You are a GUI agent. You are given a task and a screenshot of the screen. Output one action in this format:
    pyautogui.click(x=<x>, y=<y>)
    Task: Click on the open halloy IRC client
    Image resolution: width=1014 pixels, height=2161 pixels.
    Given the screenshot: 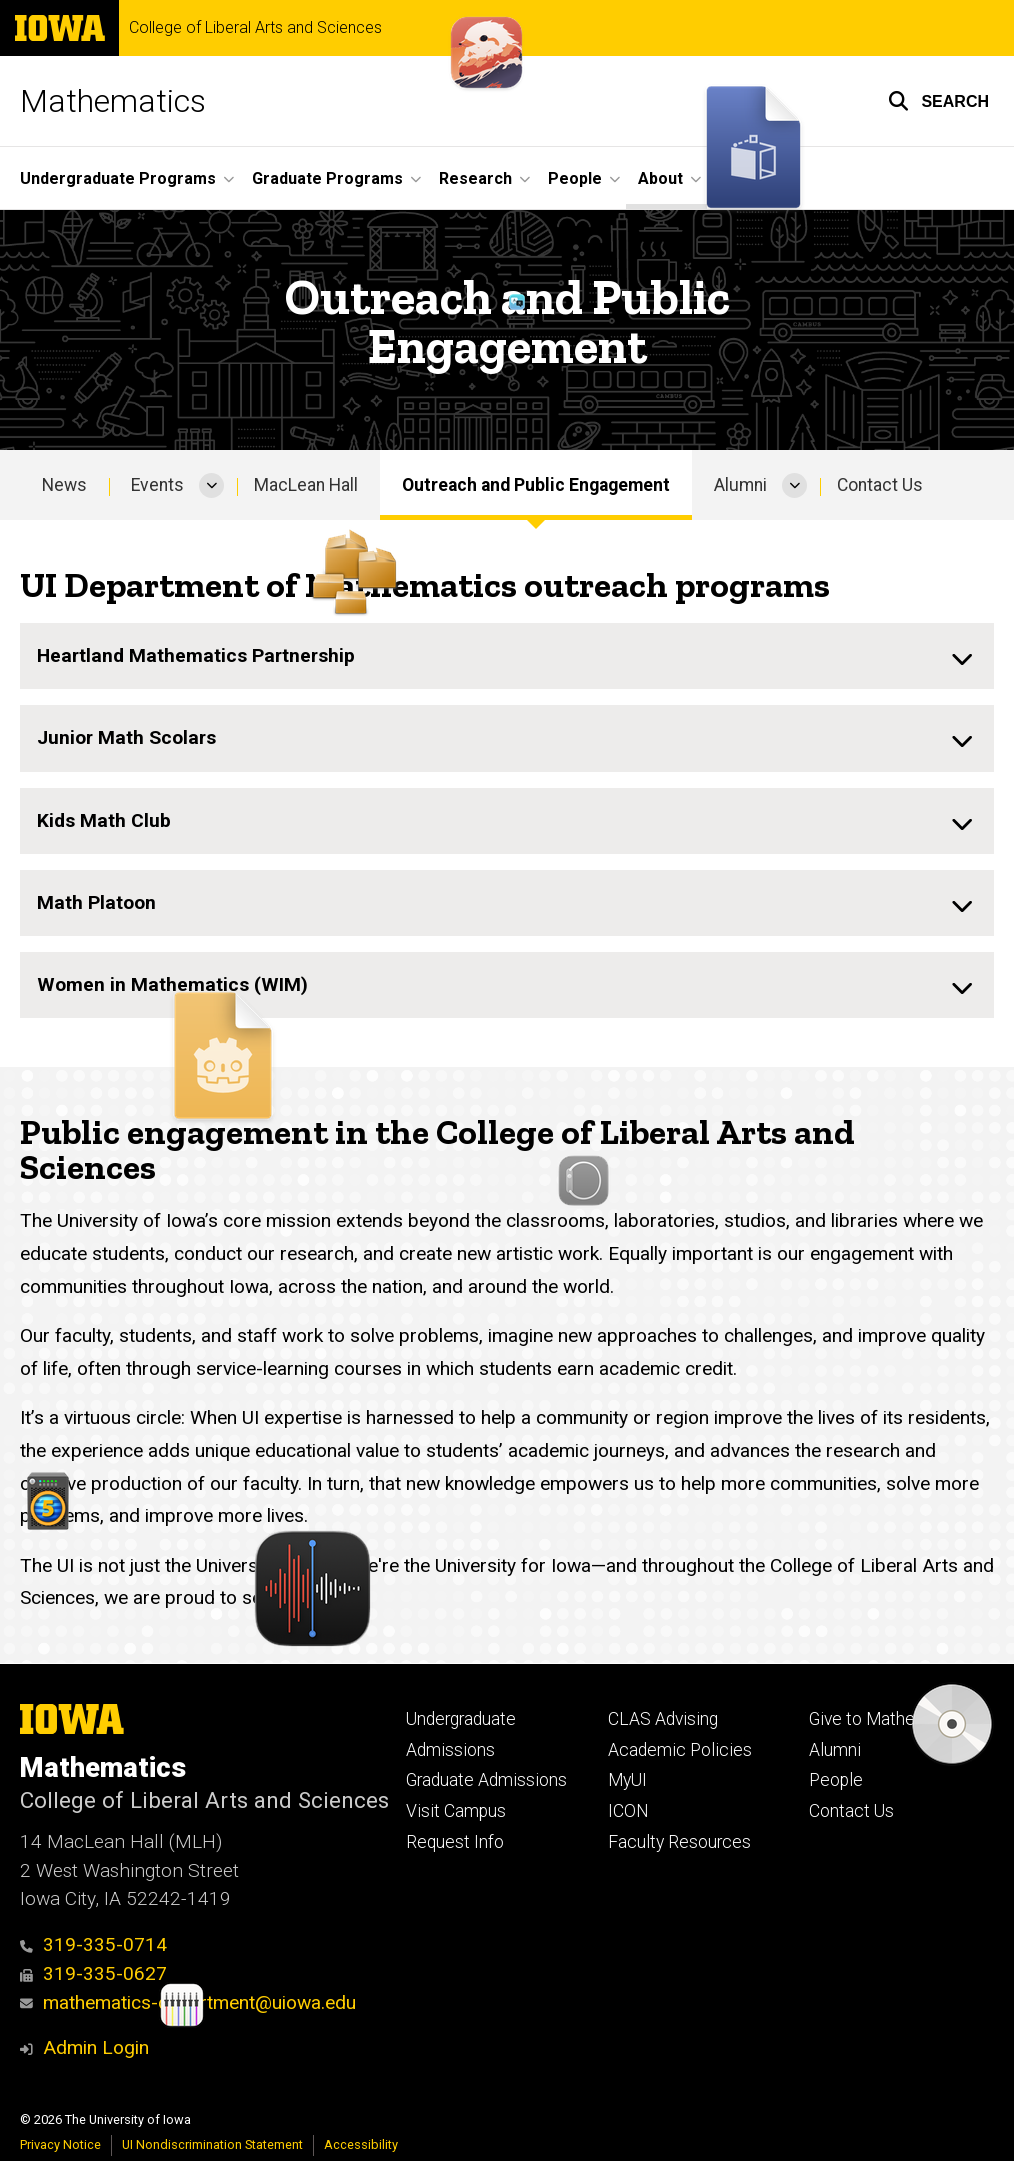 What is the action you would take?
    pyautogui.click(x=486, y=52)
    